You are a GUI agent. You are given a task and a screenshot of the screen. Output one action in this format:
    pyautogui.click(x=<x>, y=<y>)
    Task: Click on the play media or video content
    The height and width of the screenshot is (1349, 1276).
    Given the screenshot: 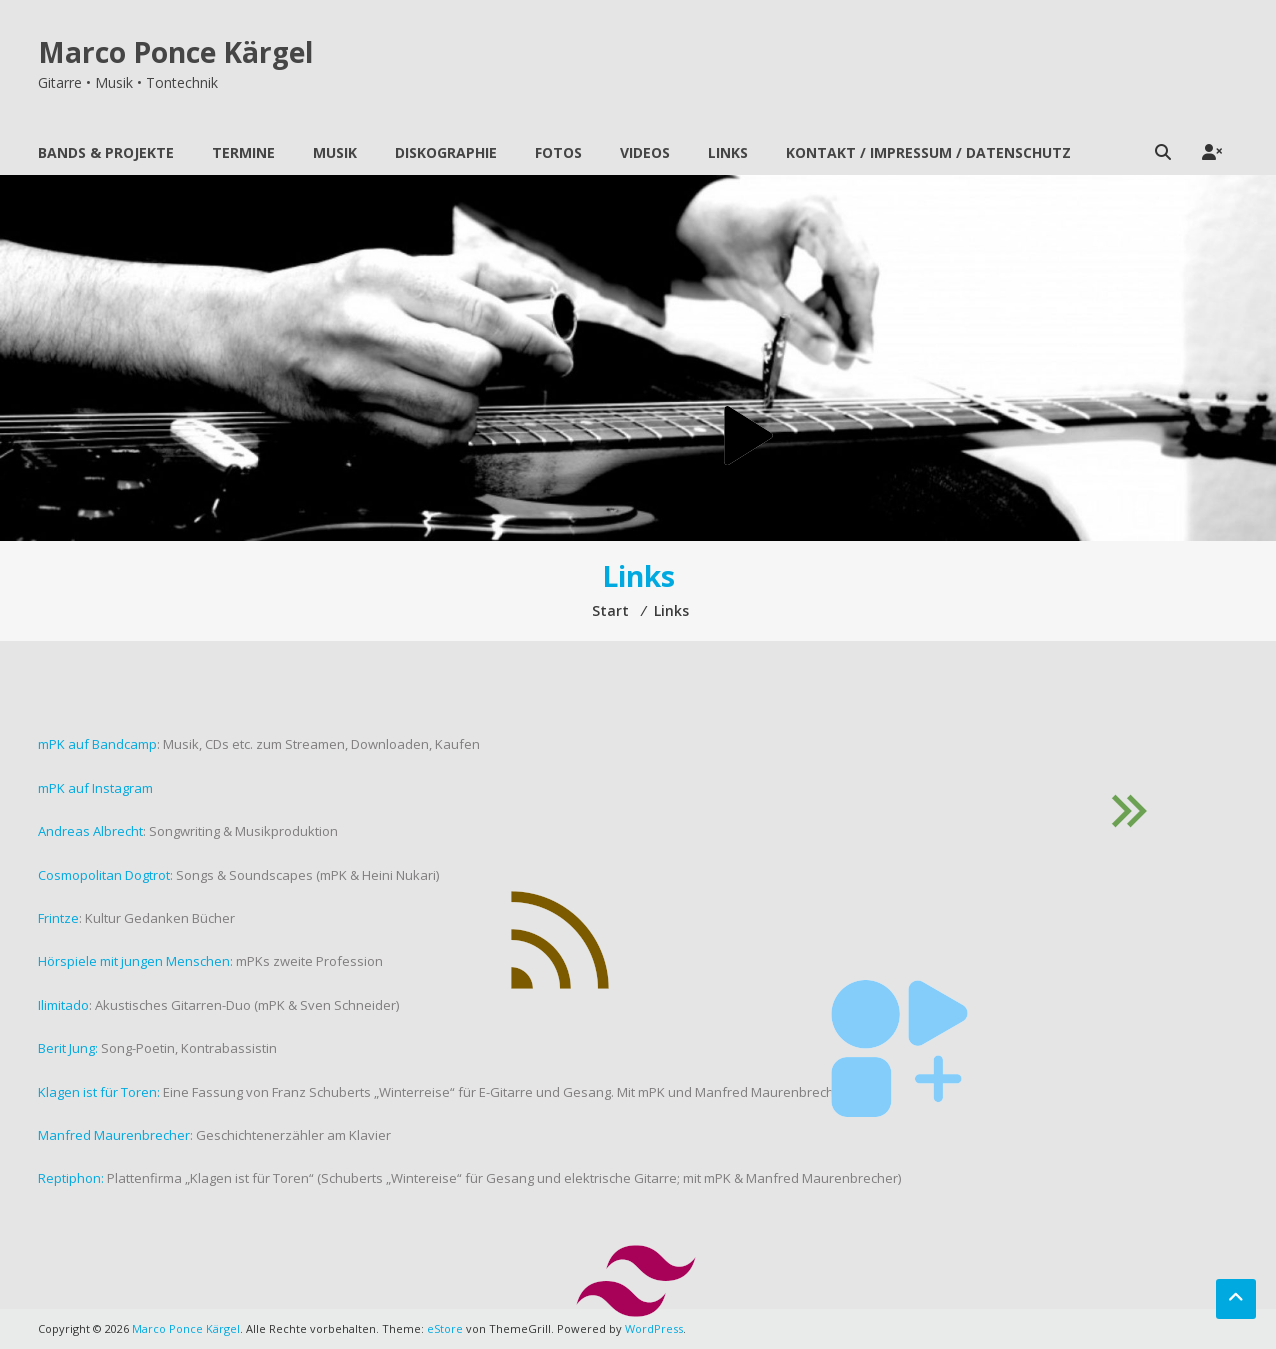 What is the action you would take?
    pyautogui.click(x=743, y=435)
    